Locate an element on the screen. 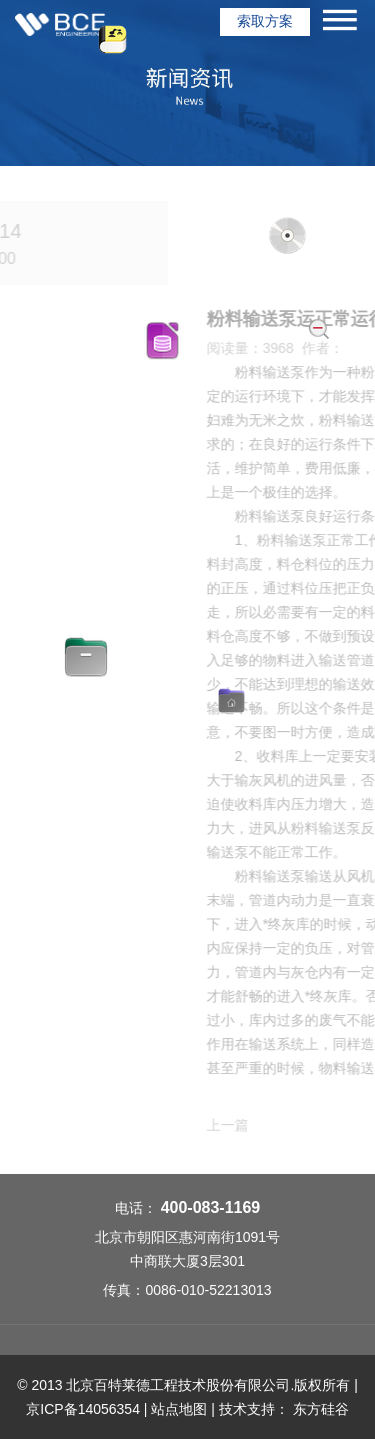 The image size is (375, 1439). open the file manager application is located at coordinates (86, 657).